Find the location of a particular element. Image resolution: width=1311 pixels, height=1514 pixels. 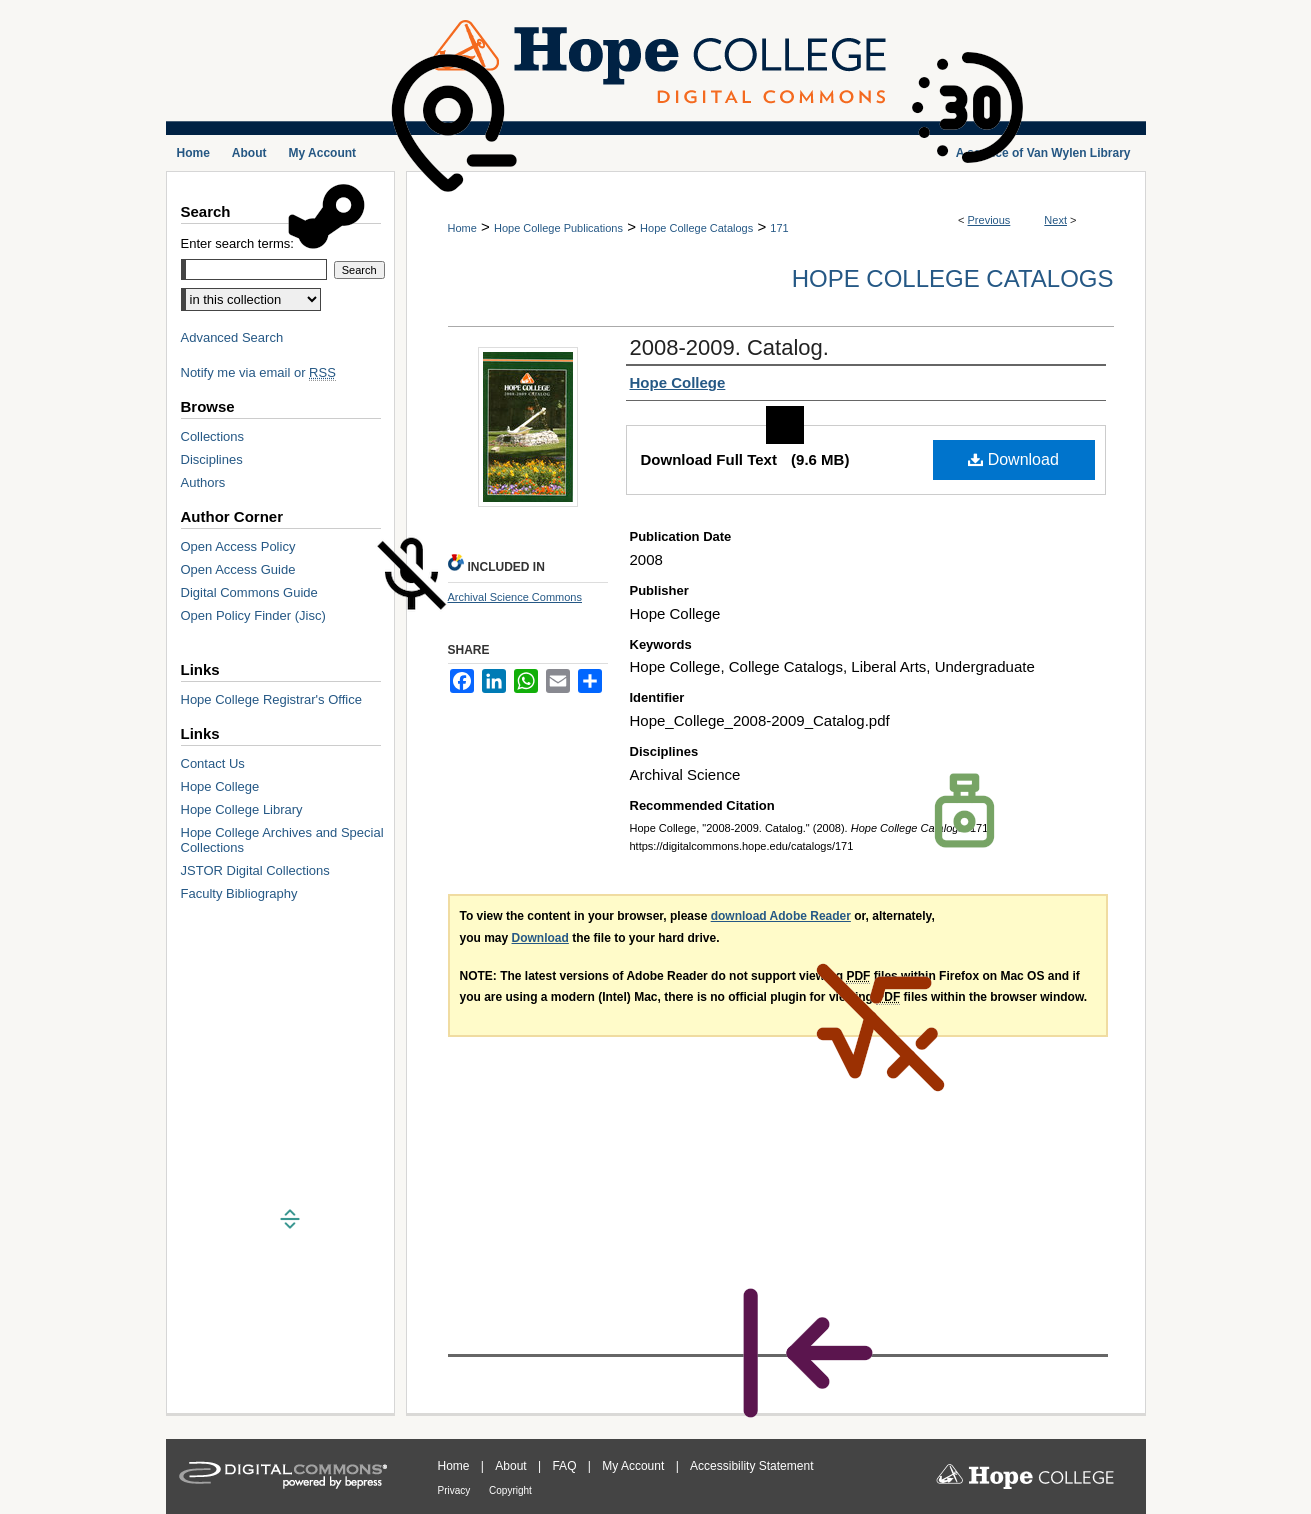

remove a saved location is located at coordinates (448, 123).